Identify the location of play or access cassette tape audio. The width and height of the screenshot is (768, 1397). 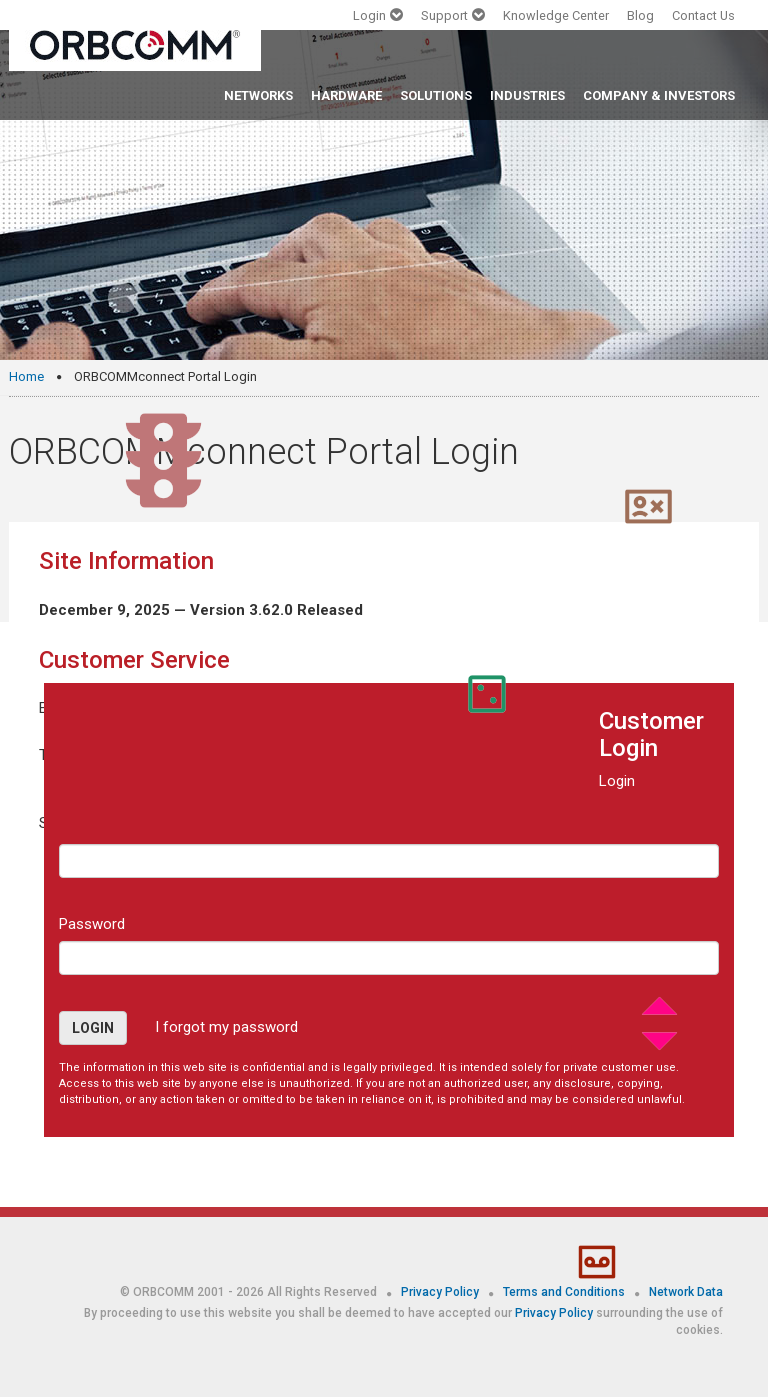
(597, 1262).